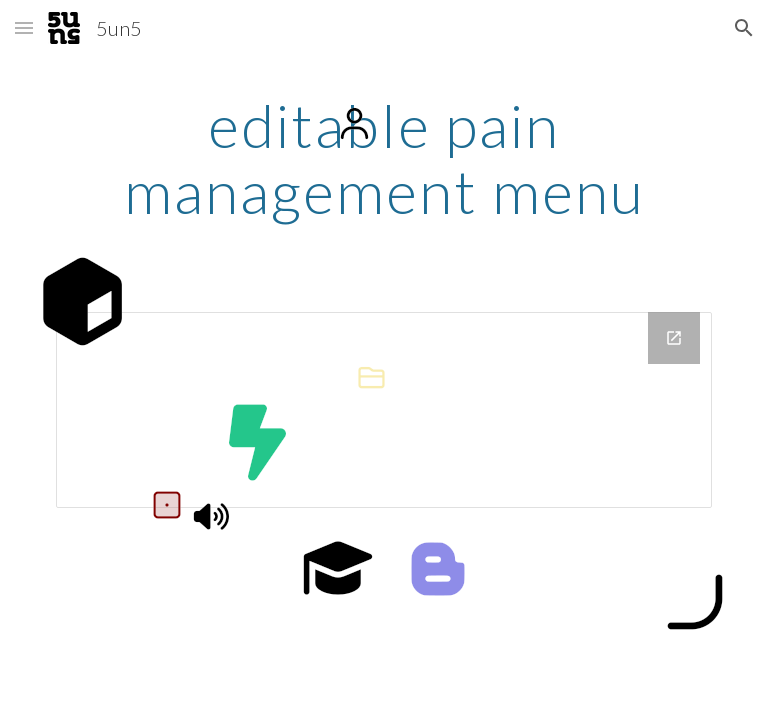  Describe the element at coordinates (210, 516) in the screenshot. I see `volume is set to high` at that location.